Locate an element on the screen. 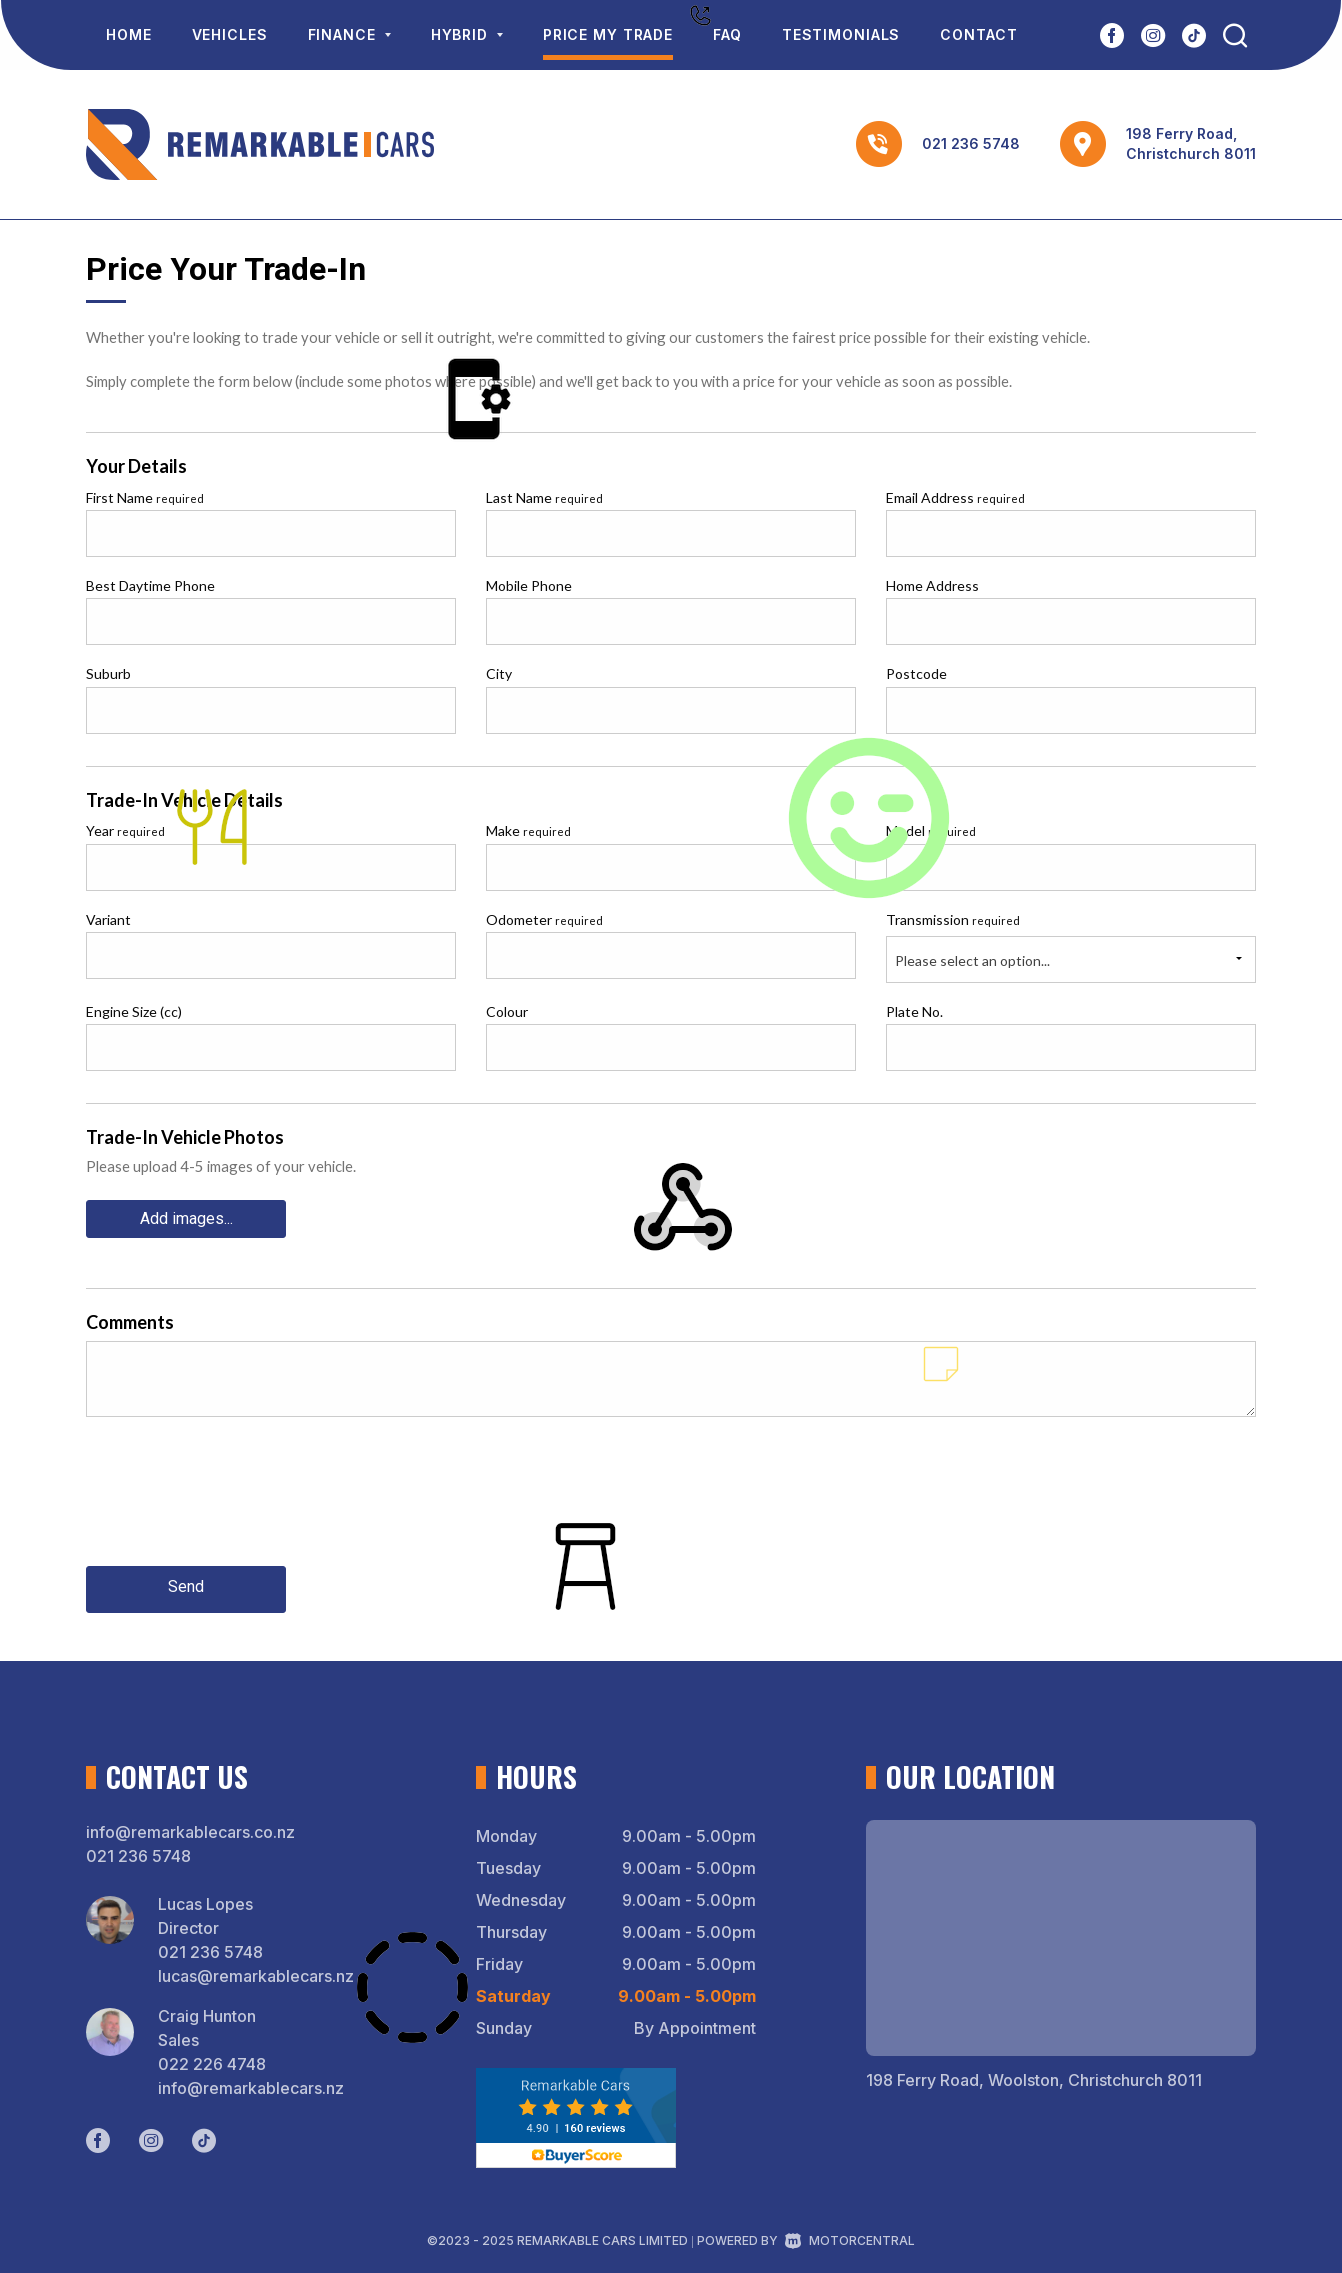 The width and height of the screenshot is (1342, 2273). browse furniture or seating options is located at coordinates (585, 1566).